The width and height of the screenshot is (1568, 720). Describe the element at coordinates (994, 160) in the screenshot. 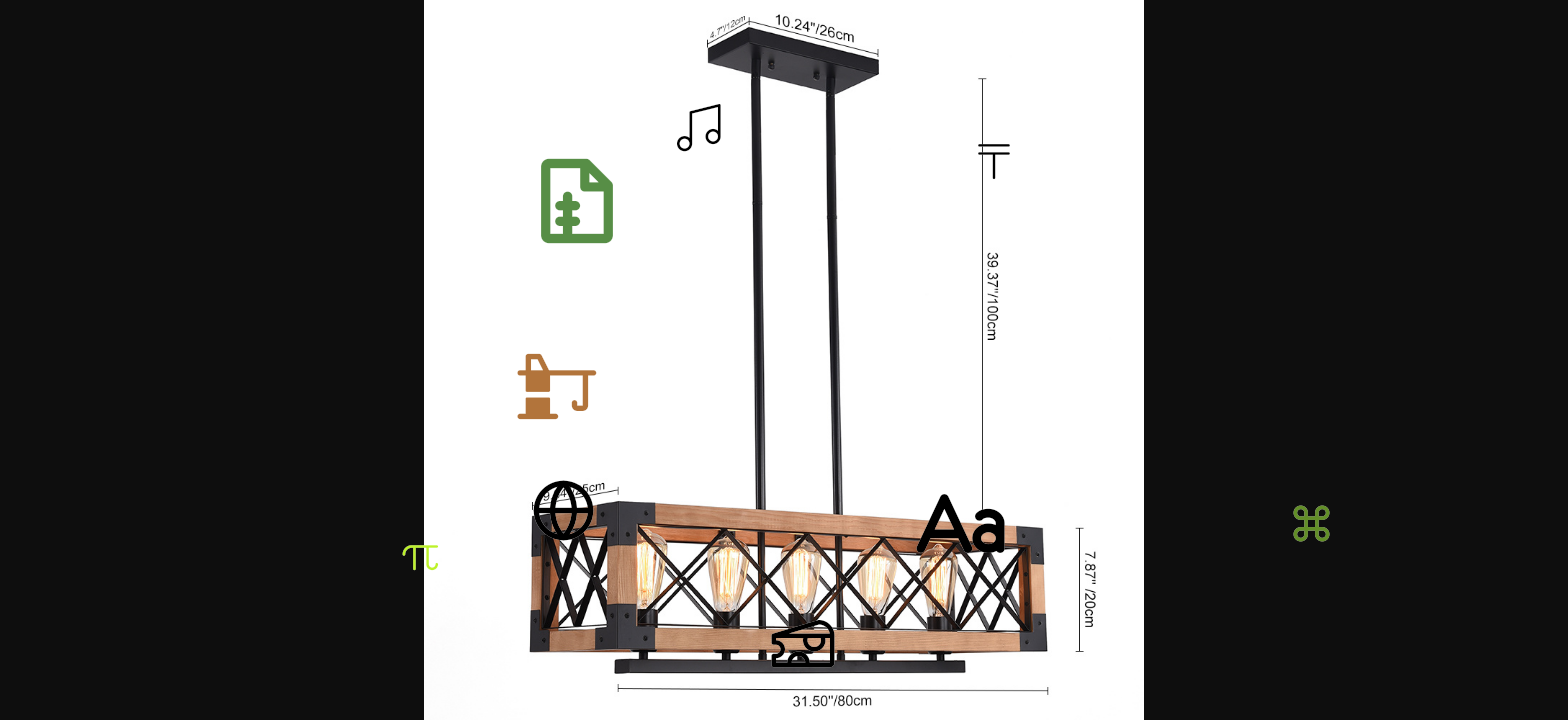

I see `indicates kazakhstani tenge currency` at that location.